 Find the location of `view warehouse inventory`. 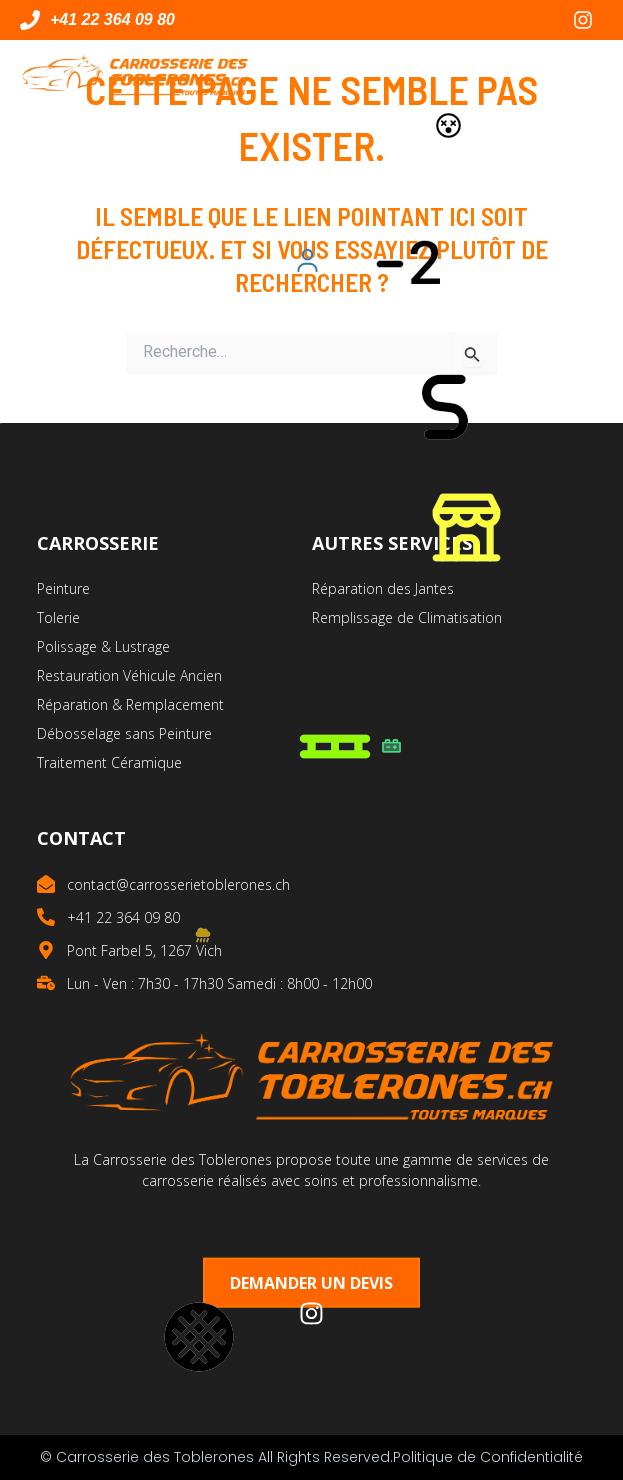

view warehouse inventory is located at coordinates (335, 727).